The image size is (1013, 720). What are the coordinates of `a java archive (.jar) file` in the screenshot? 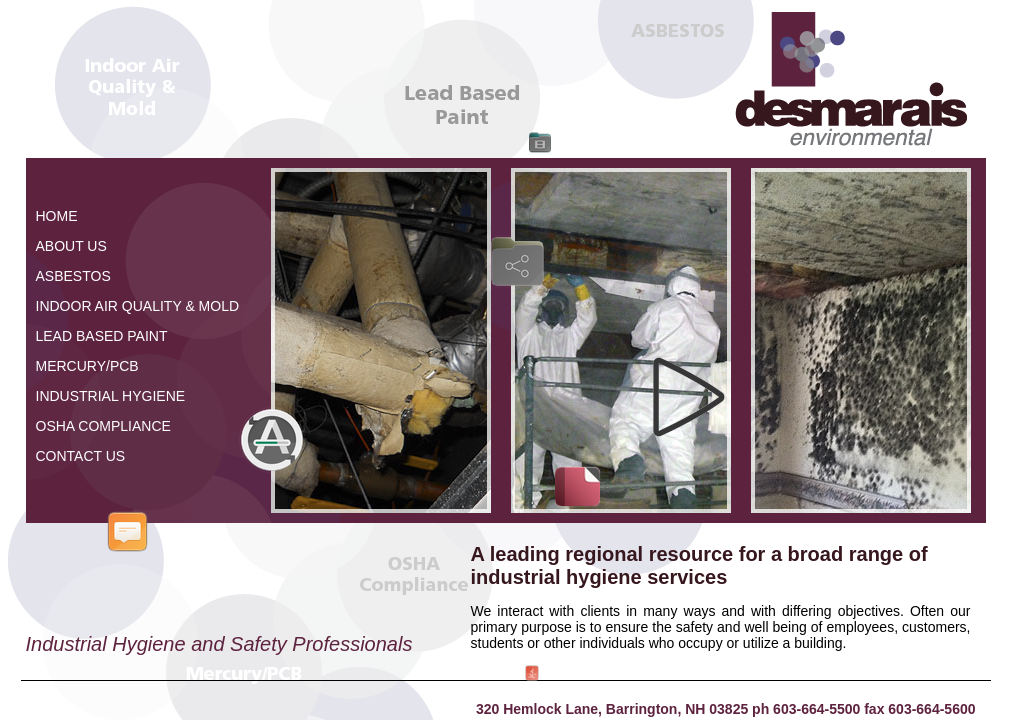 It's located at (532, 673).